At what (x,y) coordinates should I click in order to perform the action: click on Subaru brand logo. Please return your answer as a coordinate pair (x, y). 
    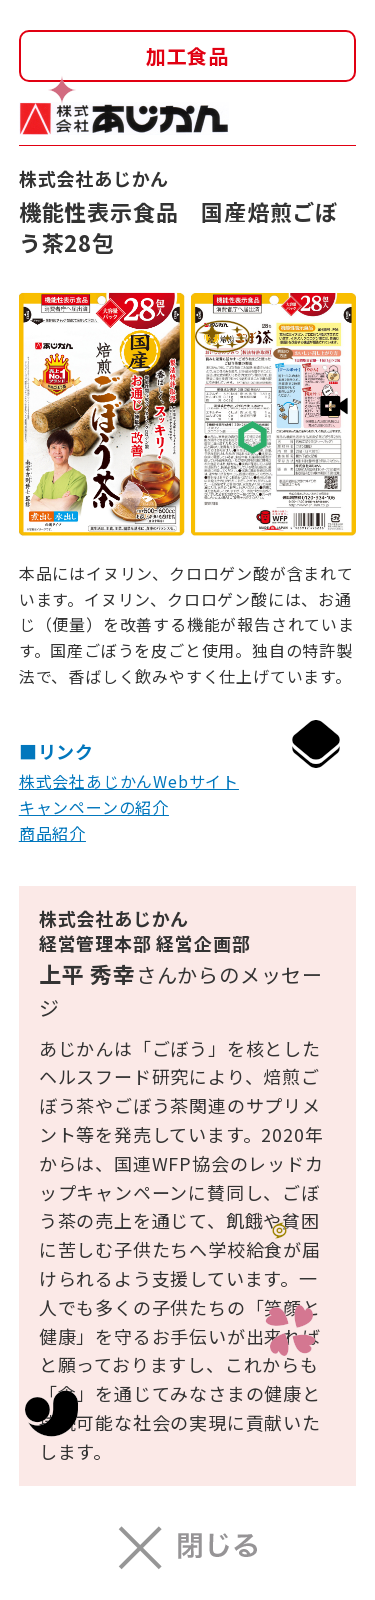
    Looking at the image, I should click on (222, 336).